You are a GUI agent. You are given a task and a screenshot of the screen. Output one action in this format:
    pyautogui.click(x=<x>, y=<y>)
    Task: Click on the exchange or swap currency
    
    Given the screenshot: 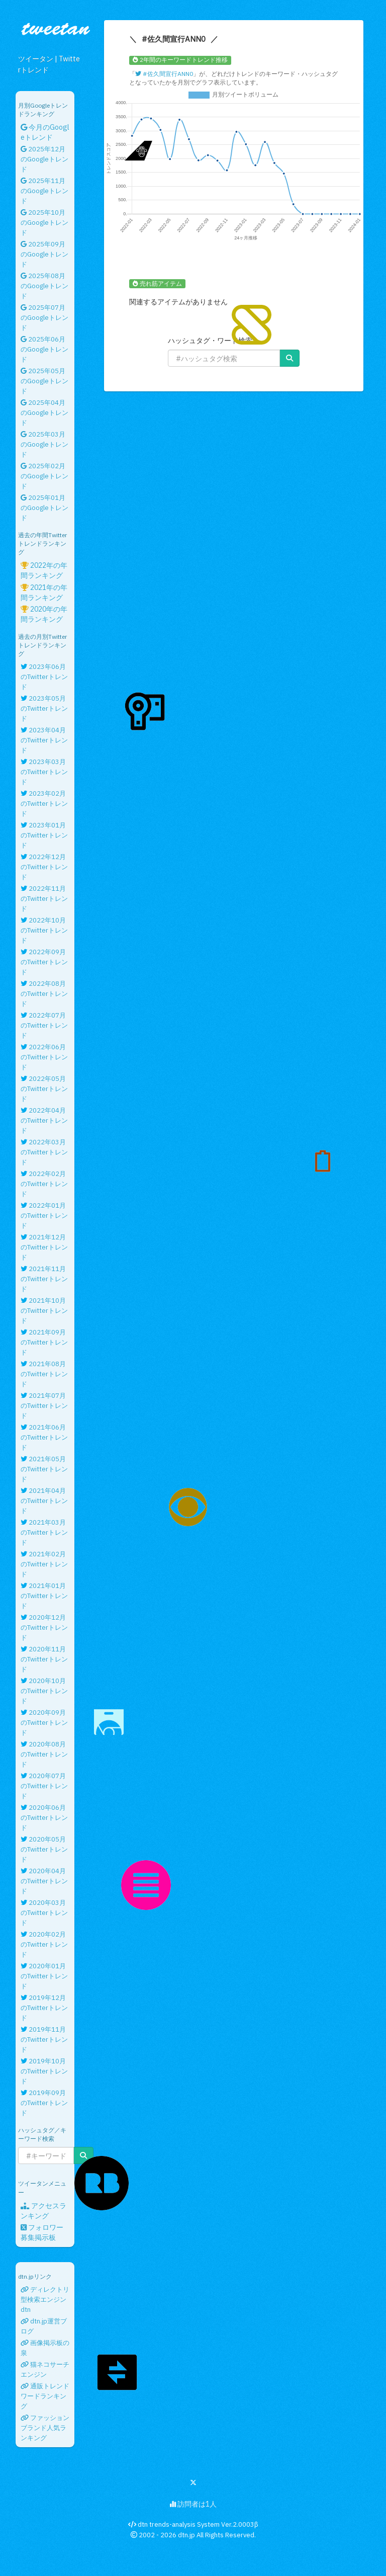 What is the action you would take?
    pyautogui.click(x=117, y=2372)
    